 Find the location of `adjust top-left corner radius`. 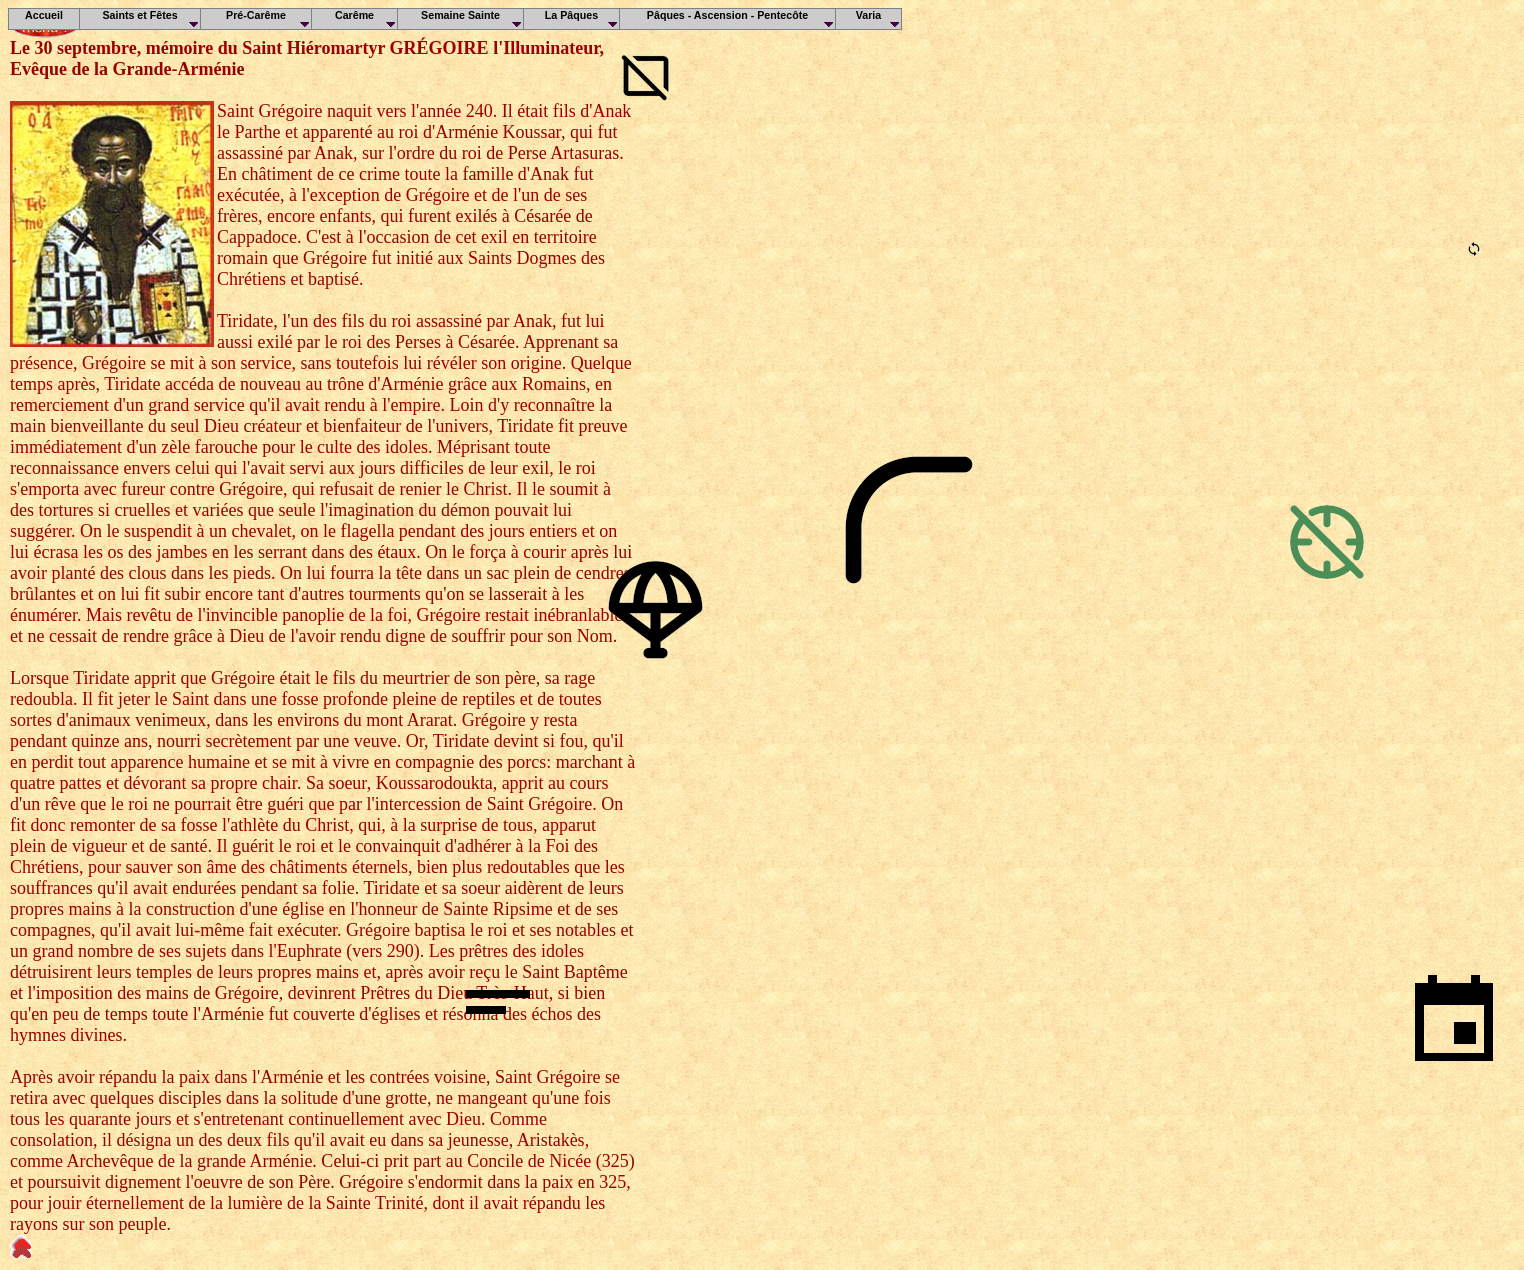

adjust top-left corner radius is located at coordinates (909, 520).